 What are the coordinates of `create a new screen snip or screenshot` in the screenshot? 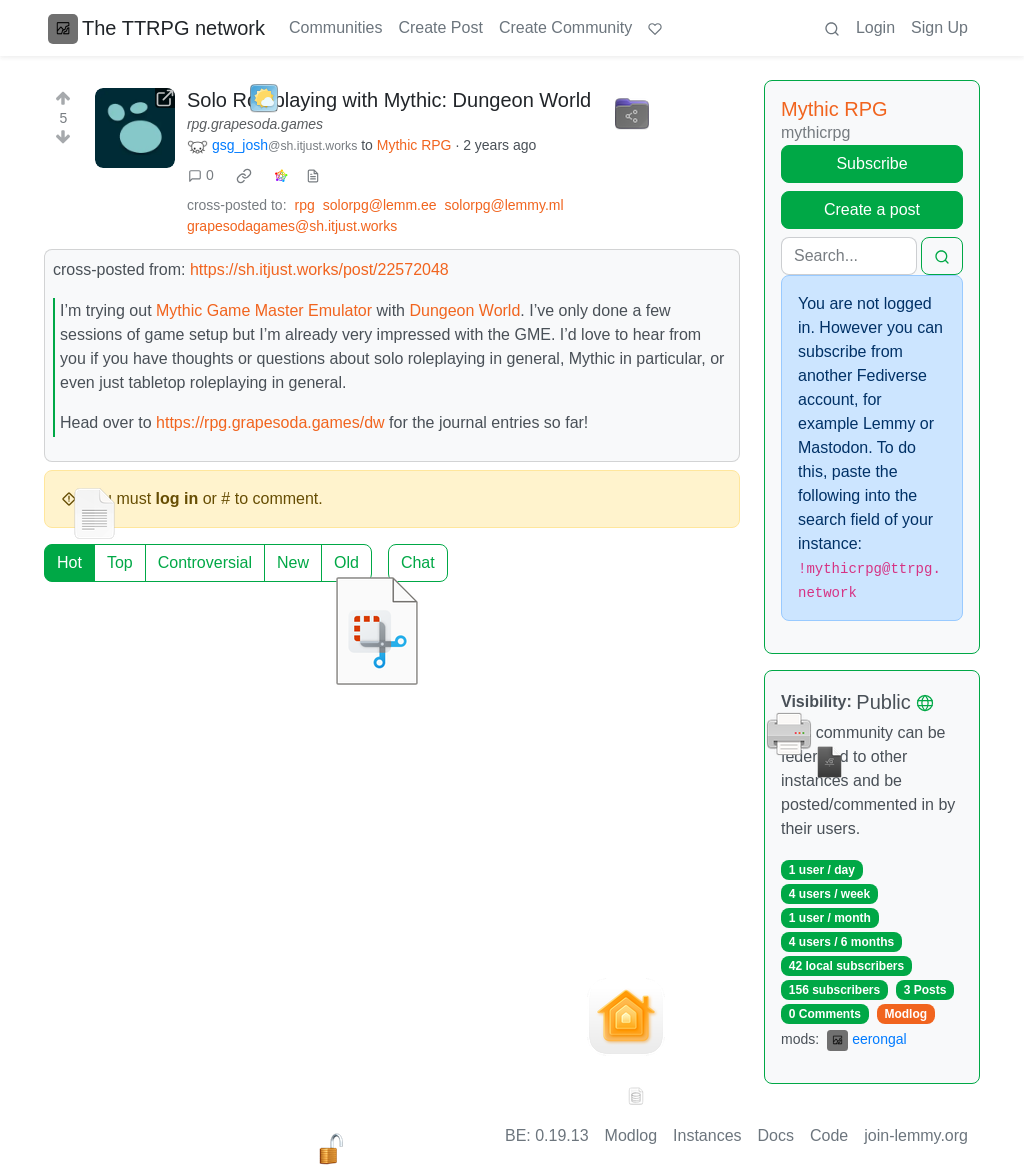 It's located at (377, 631).